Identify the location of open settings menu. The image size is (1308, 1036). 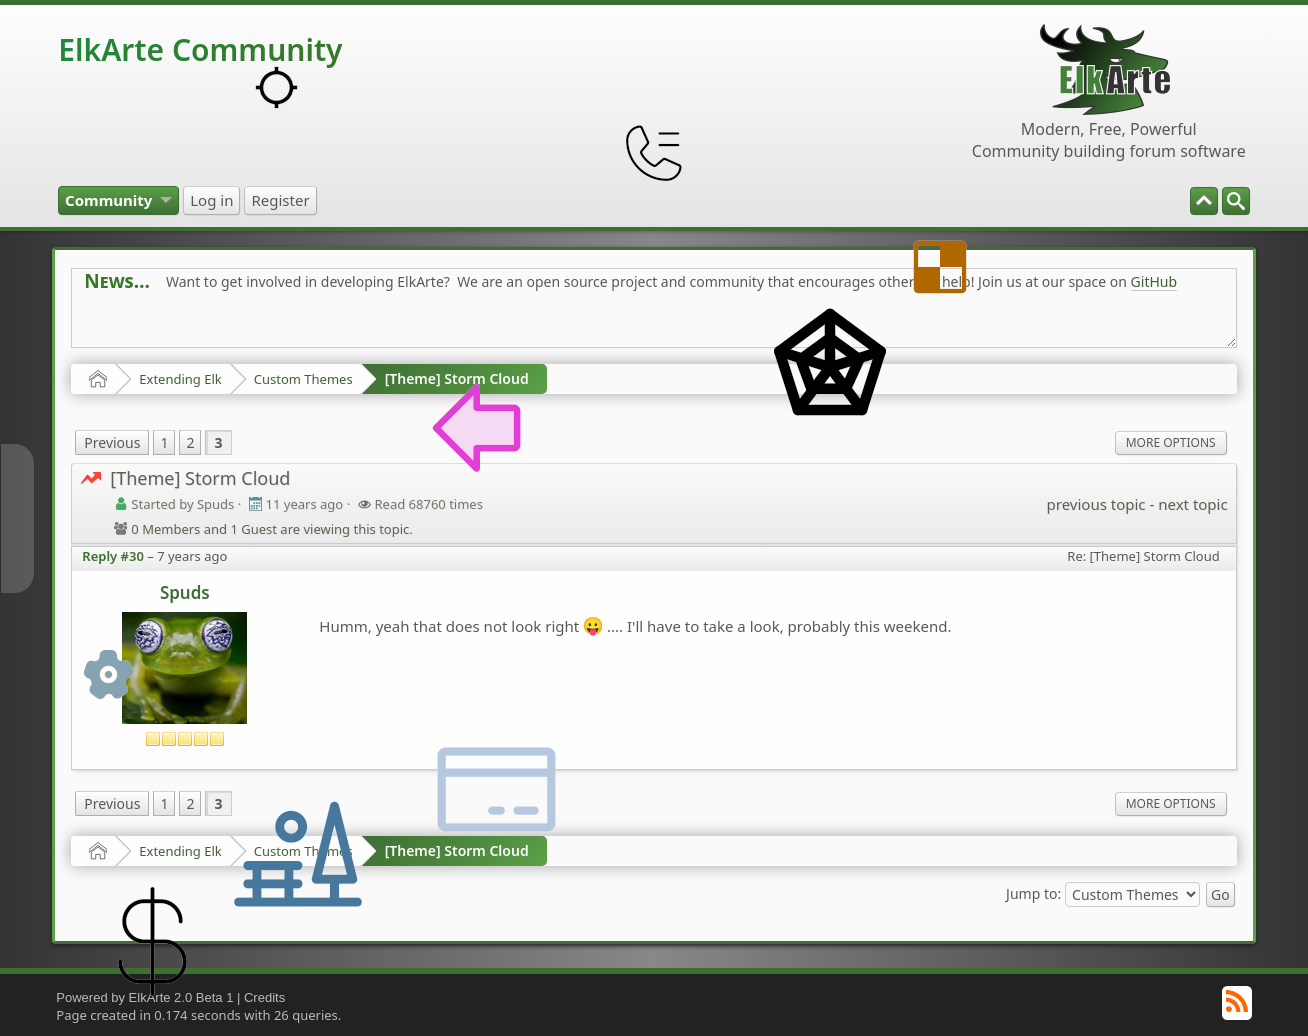
(108, 674).